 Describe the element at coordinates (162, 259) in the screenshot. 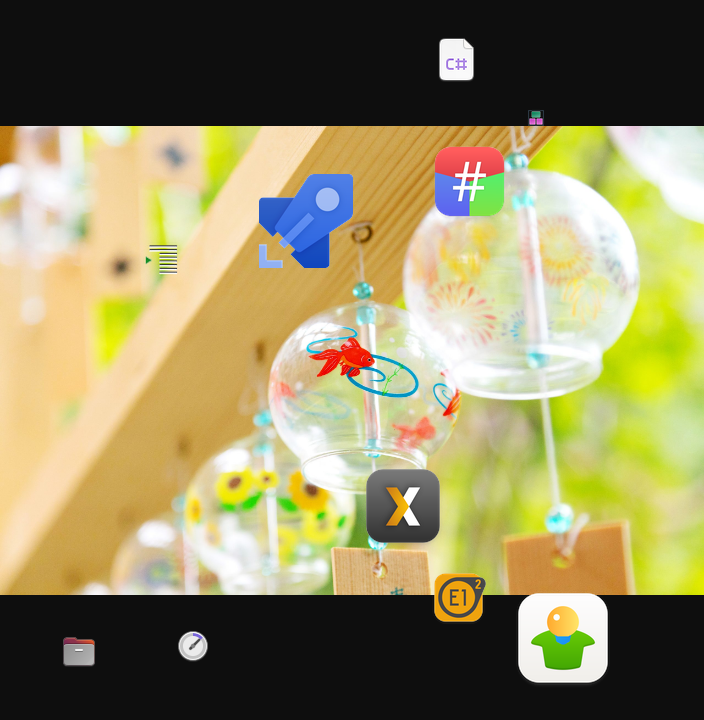

I see `increase text indentation` at that location.